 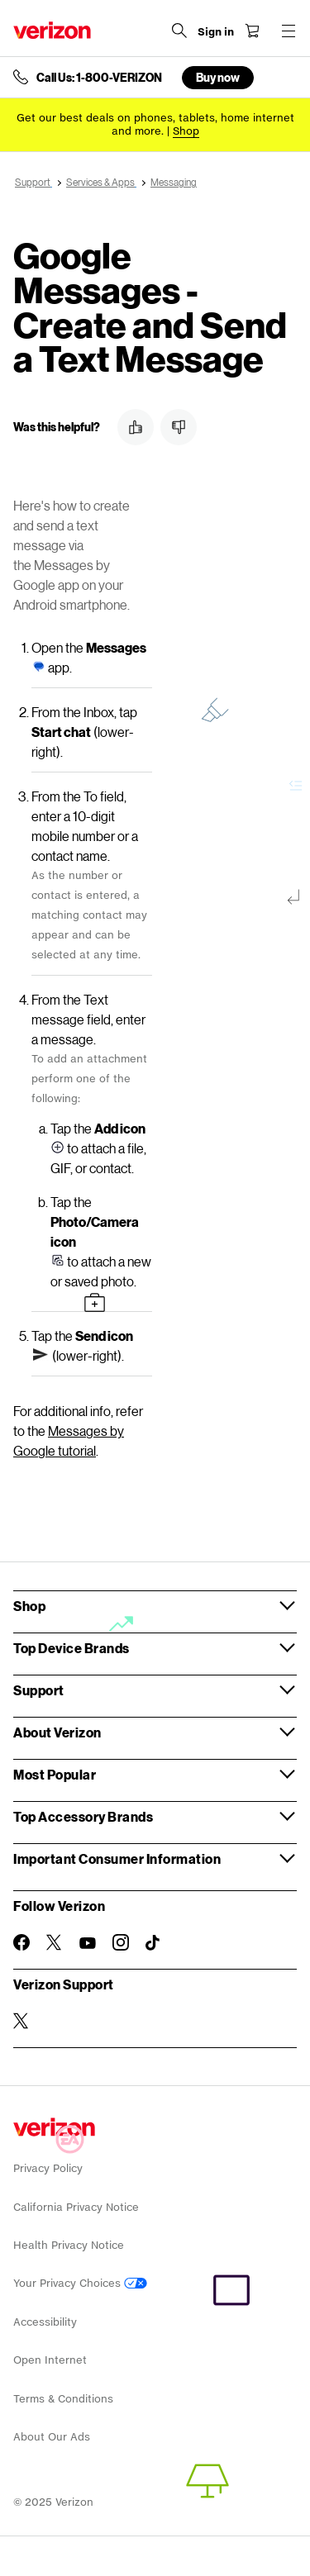 I want to click on access first aid or medical resources, so click(x=94, y=1303).